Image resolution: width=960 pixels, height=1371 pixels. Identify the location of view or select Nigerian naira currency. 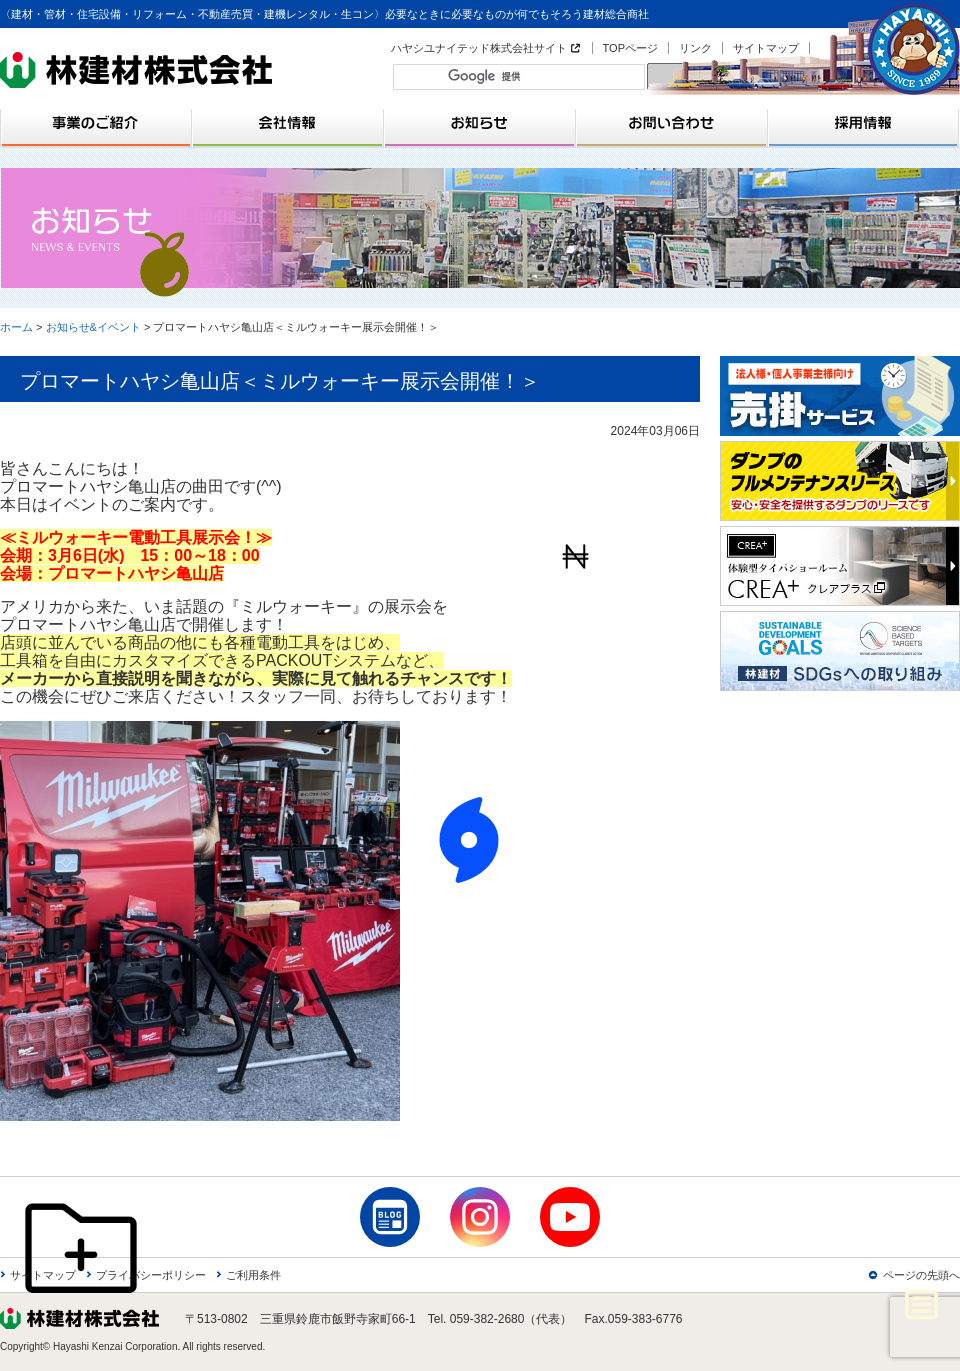
(575, 556).